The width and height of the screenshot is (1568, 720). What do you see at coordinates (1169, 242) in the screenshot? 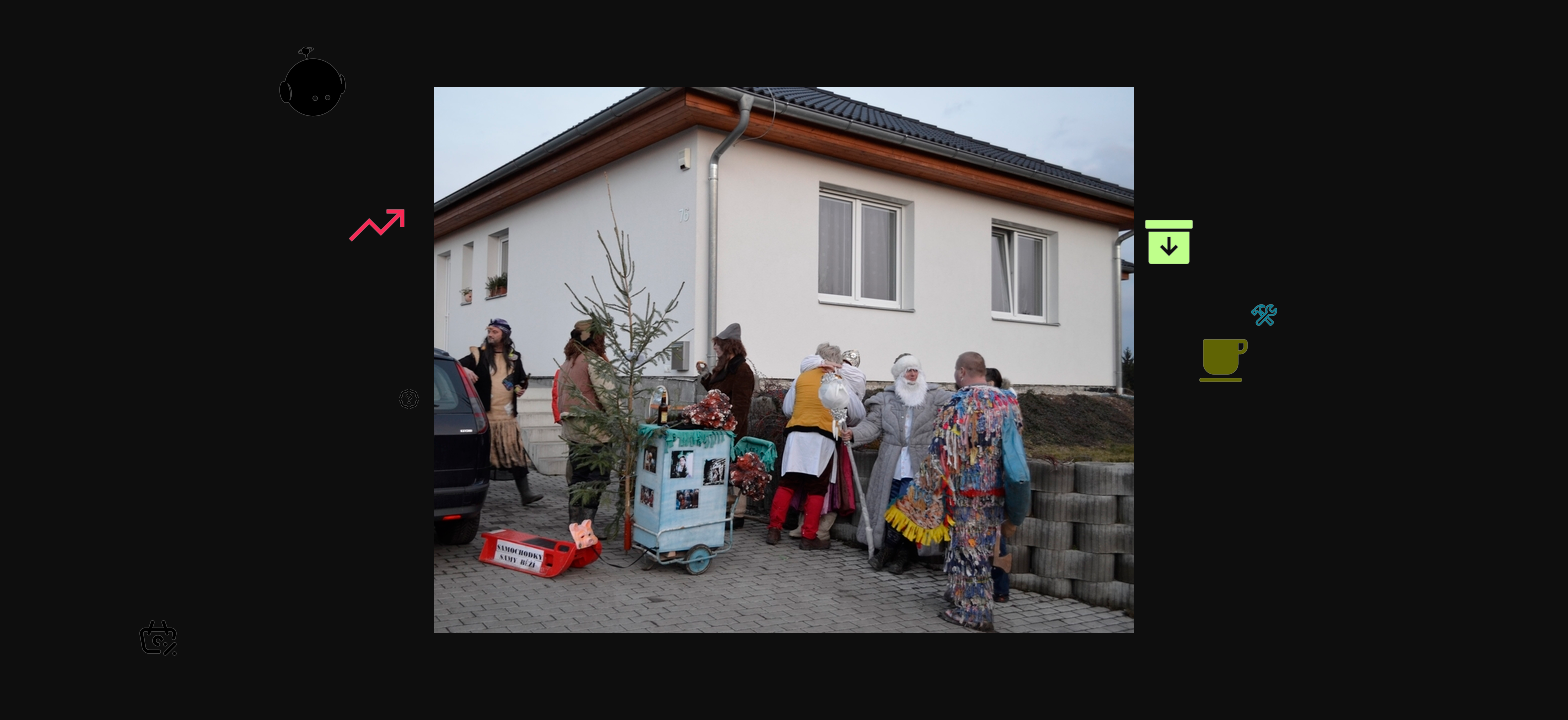
I see `archive this item` at bounding box center [1169, 242].